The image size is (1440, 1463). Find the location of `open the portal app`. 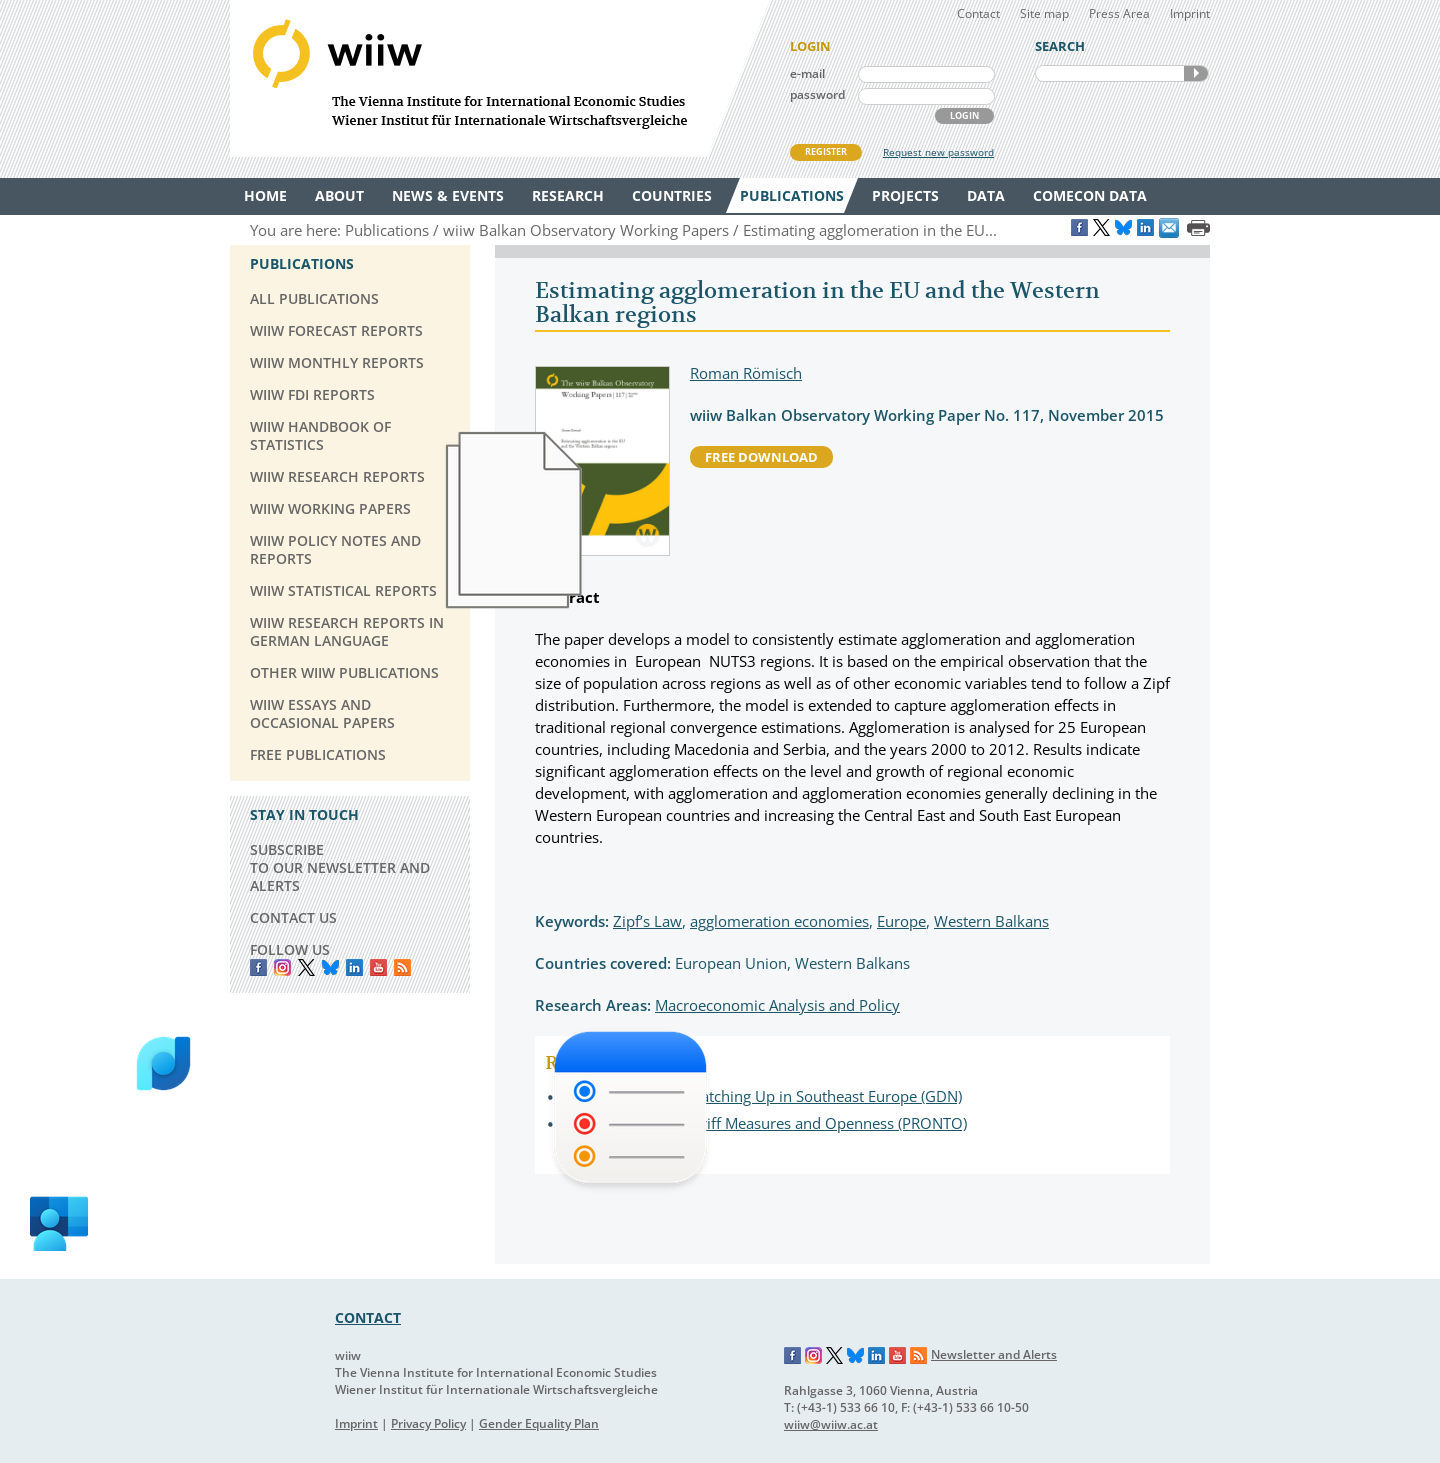

open the portal app is located at coordinates (59, 1222).